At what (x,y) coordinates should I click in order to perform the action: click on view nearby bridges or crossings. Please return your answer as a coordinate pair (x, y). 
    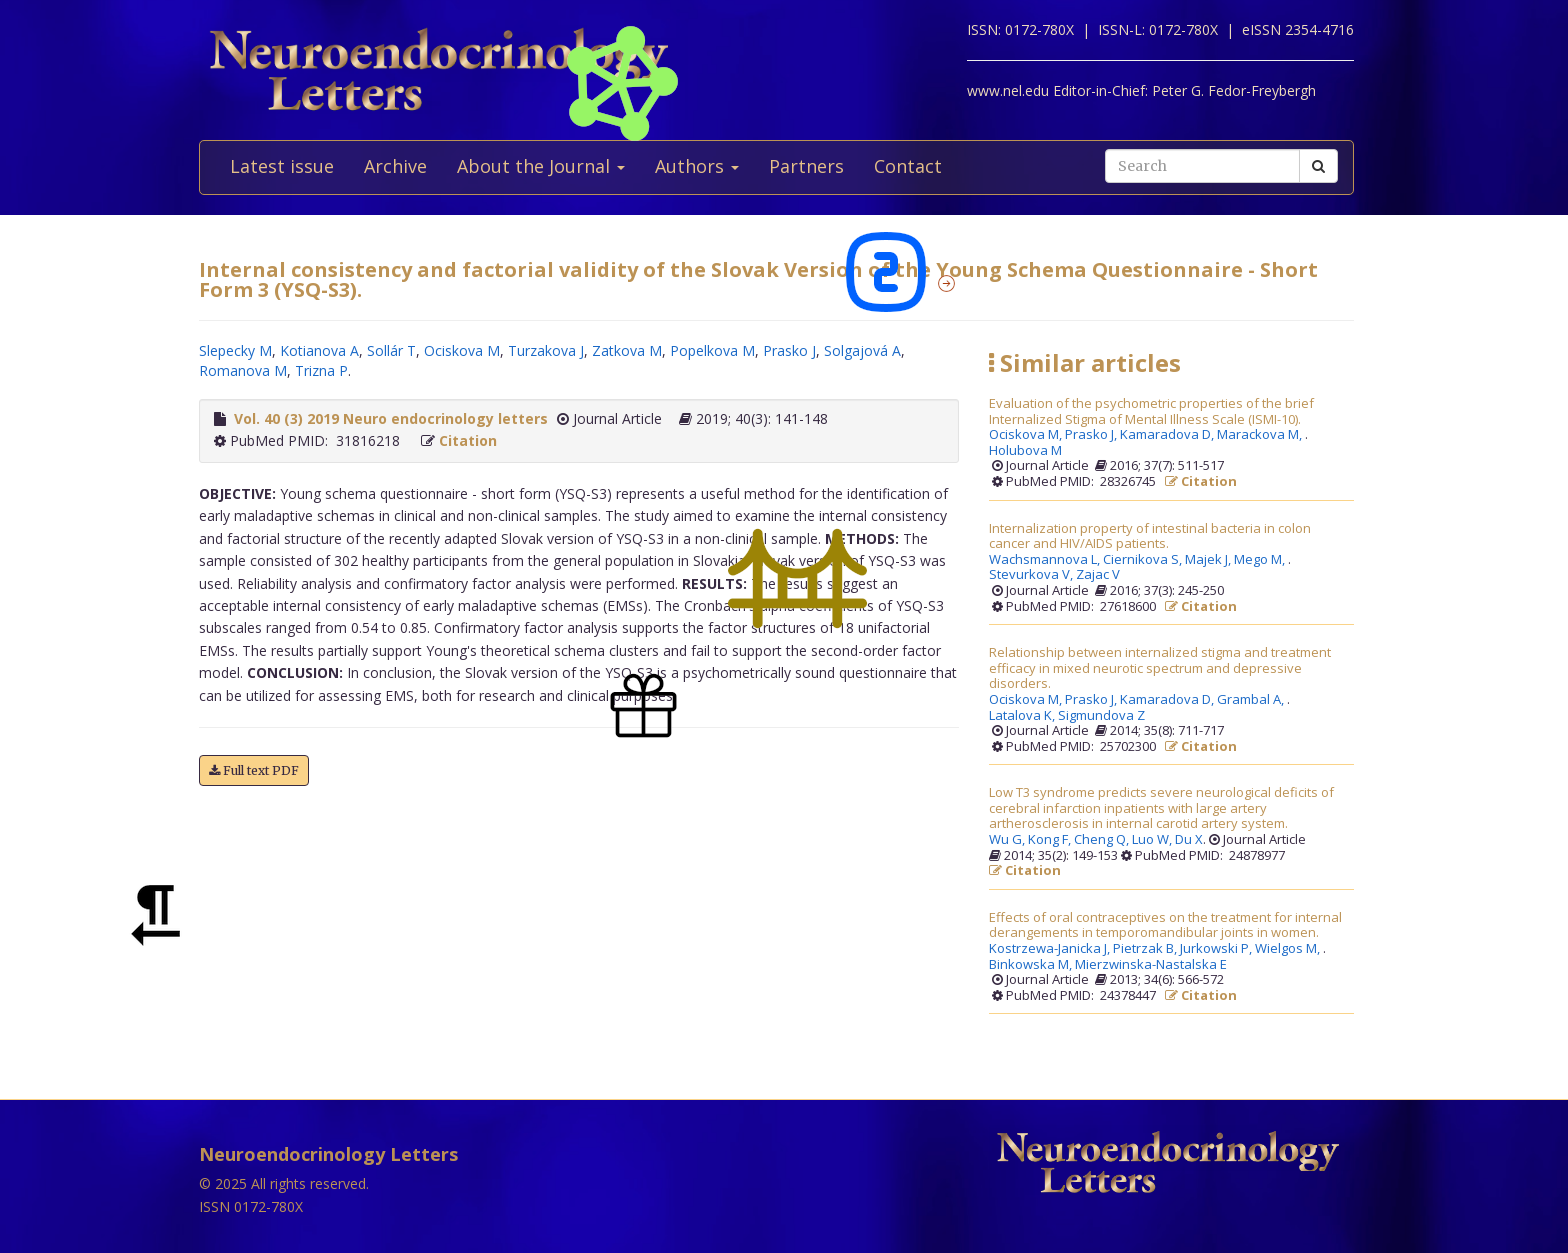
    Looking at the image, I should click on (797, 578).